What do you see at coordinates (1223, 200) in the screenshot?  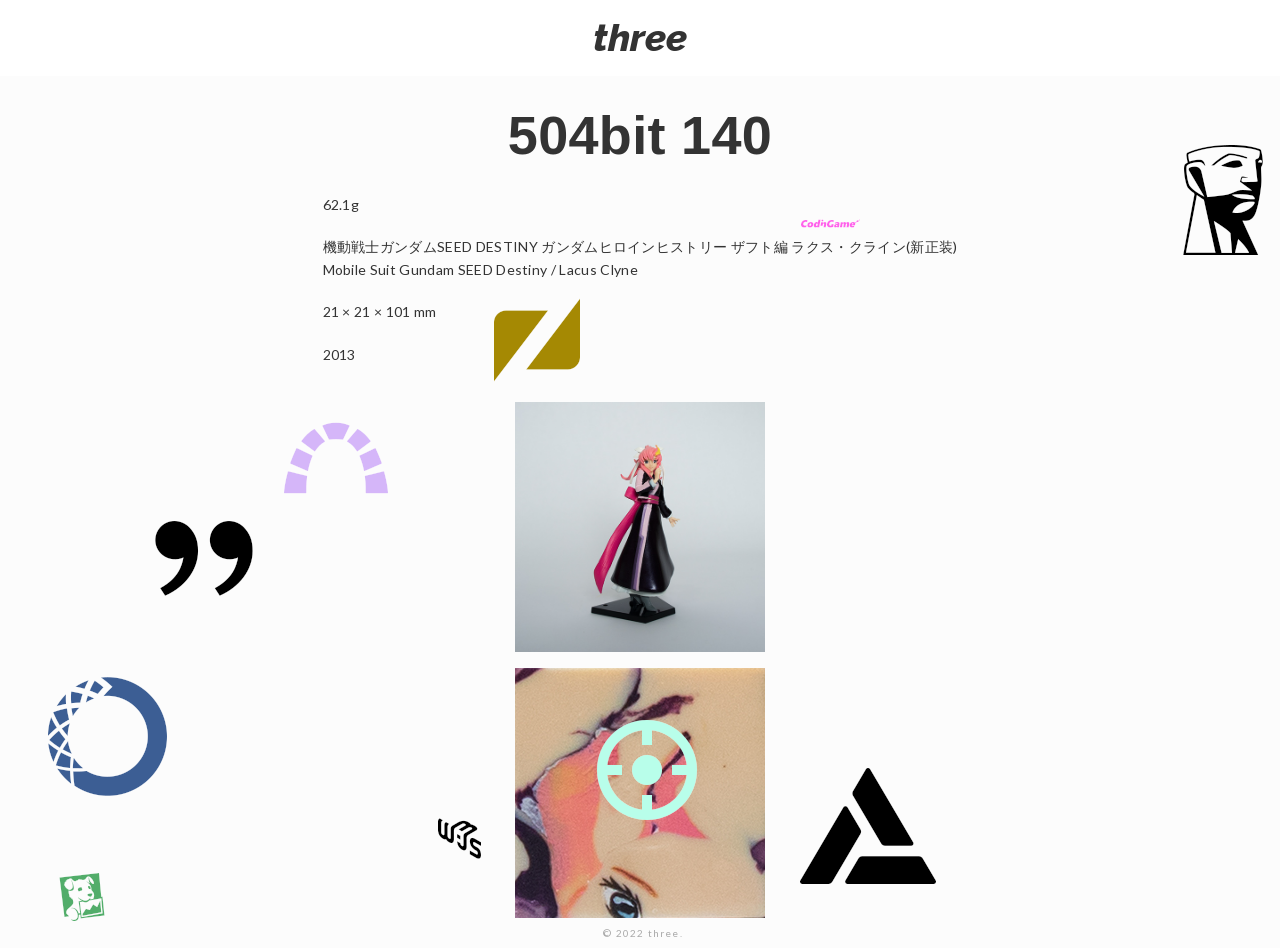 I see `kingston technology company logo` at bounding box center [1223, 200].